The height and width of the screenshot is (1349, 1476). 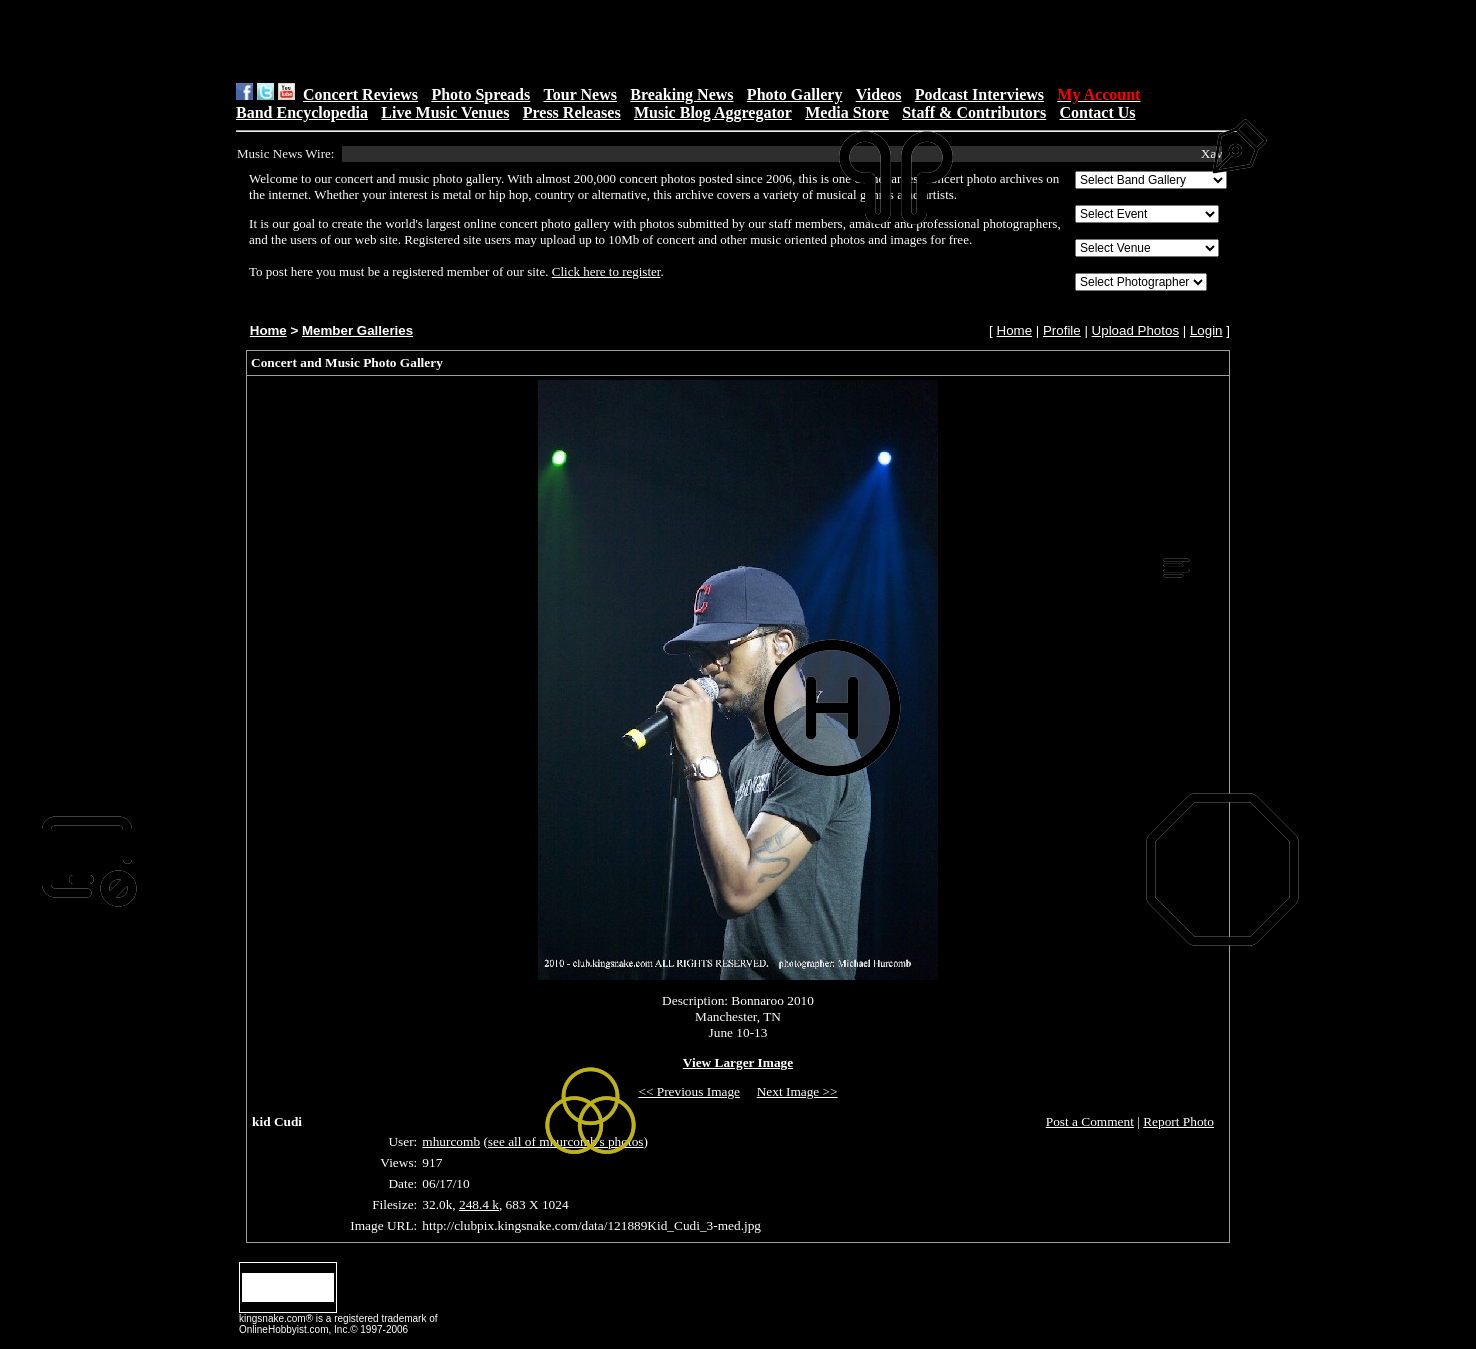 What do you see at coordinates (87, 857) in the screenshot?
I see `disconnect or remove iPad from horizontal display` at bounding box center [87, 857].